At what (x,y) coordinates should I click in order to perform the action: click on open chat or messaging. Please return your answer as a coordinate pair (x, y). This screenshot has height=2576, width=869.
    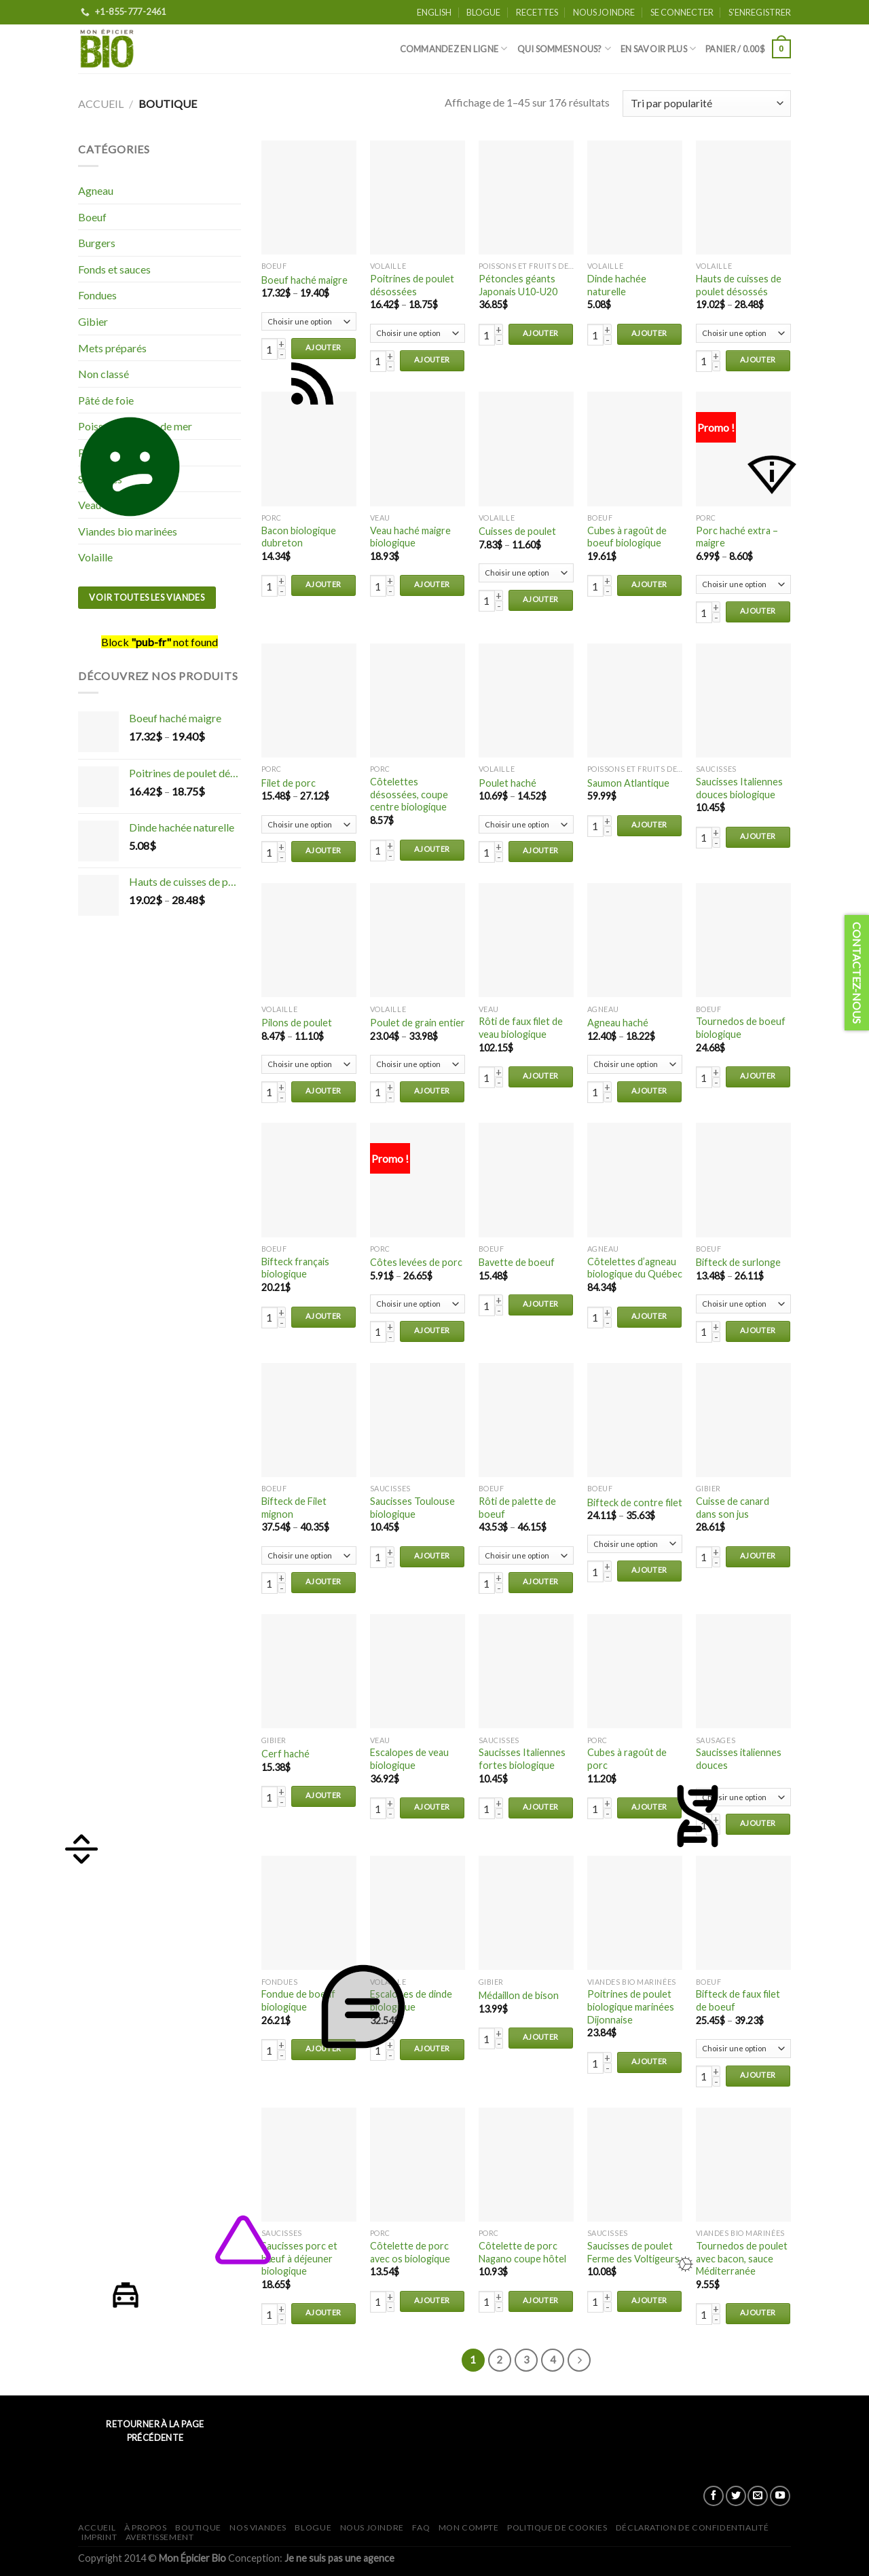
    Looking at the image, I should click on (361, 2008).